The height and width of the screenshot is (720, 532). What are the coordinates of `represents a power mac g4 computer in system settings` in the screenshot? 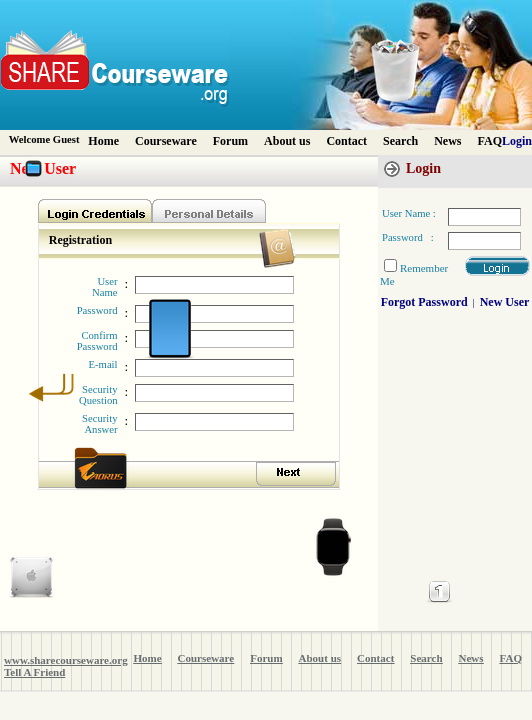 It's located at (31, 575).